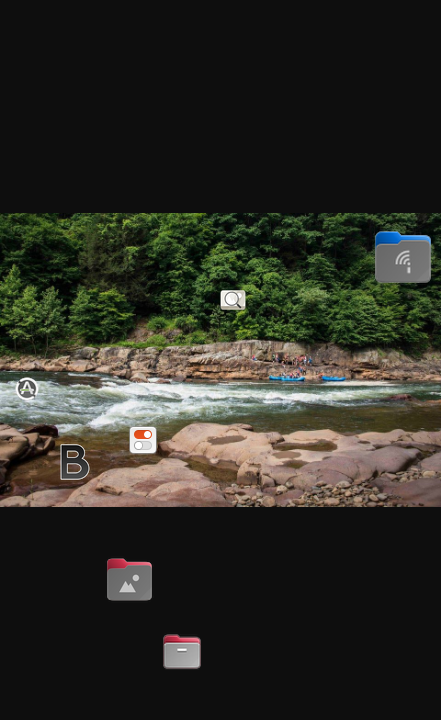 The height and width of the screenshot is (720, 441). I want to click on check for available software updates, so click(27, 389).